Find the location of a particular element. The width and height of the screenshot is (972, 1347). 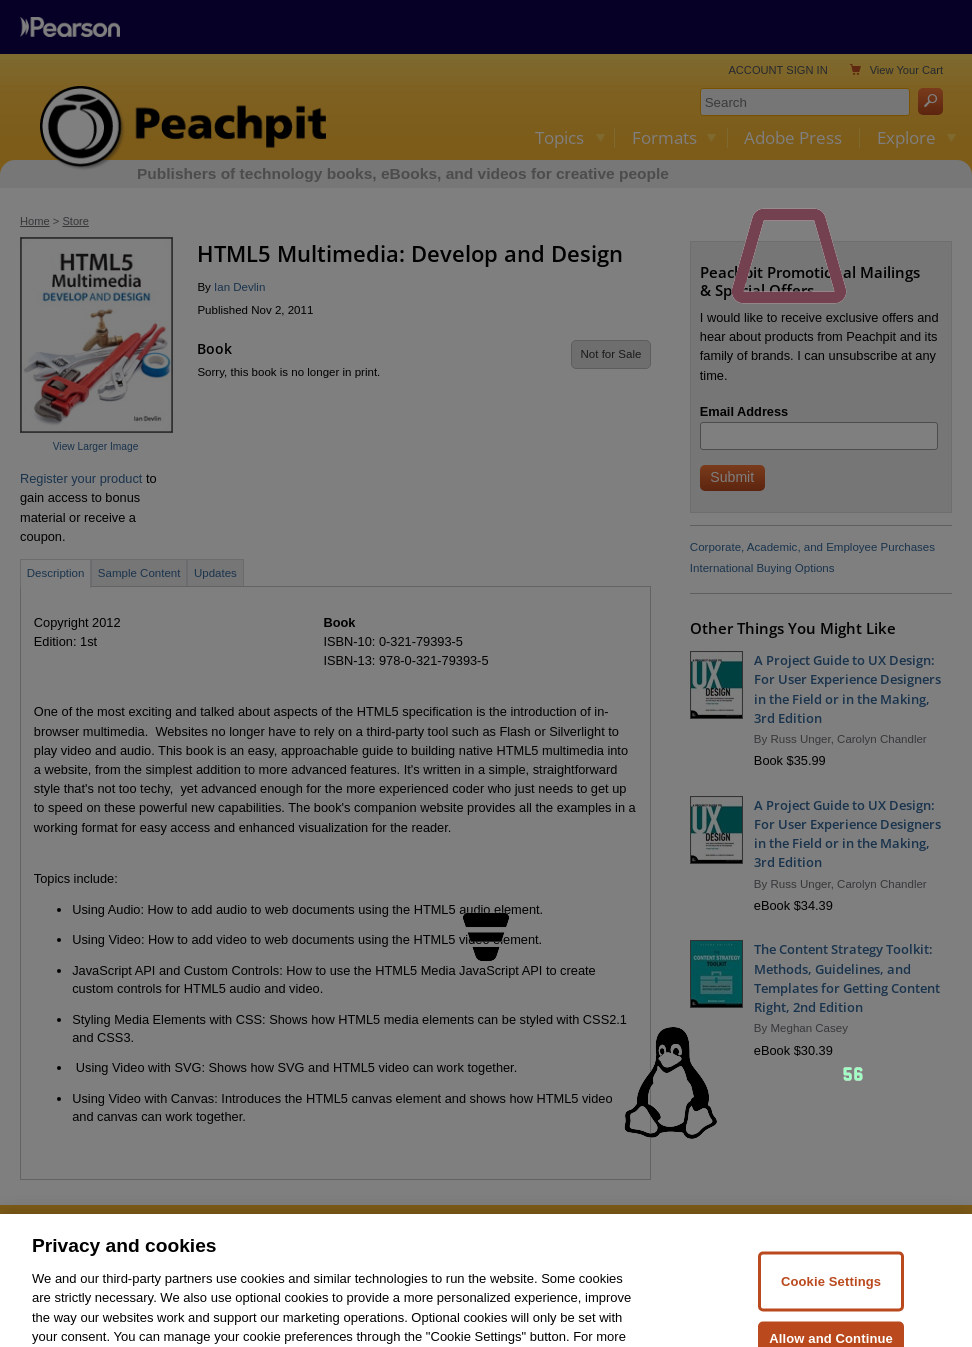

view sales funnel analytics is located at coordinates (486, 937).